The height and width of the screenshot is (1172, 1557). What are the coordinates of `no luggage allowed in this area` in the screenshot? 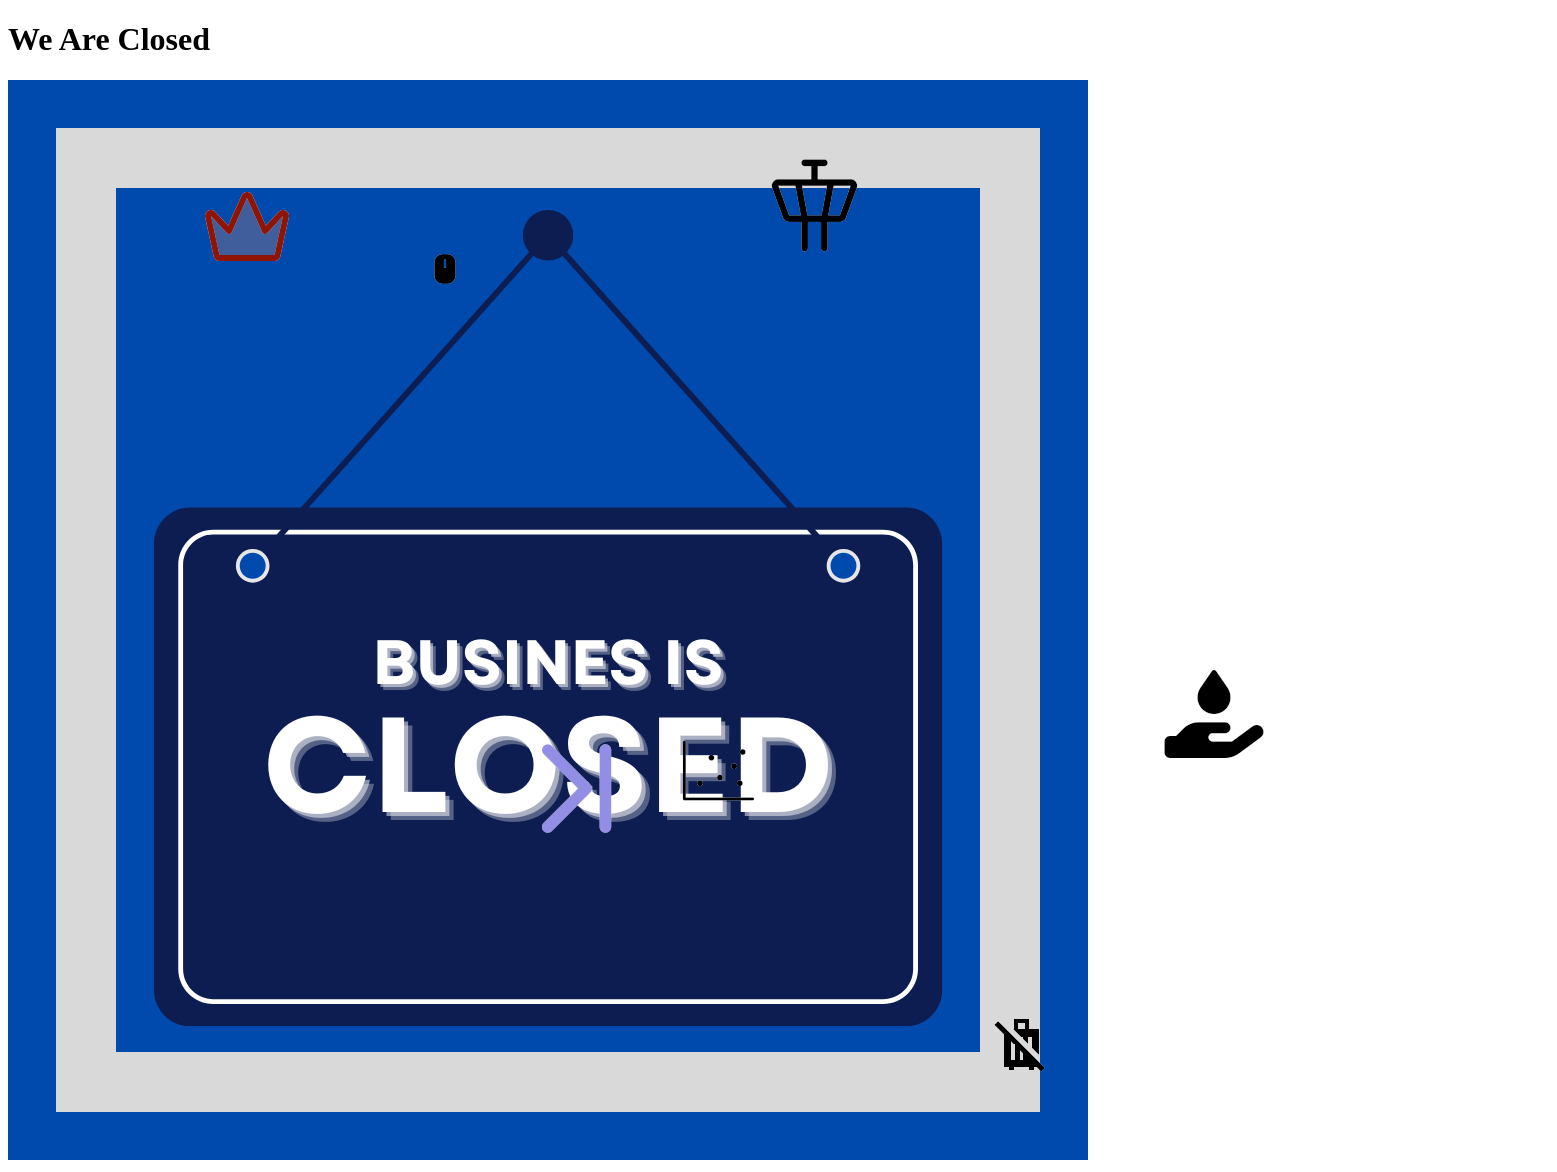 It's located at (1021, 1044).